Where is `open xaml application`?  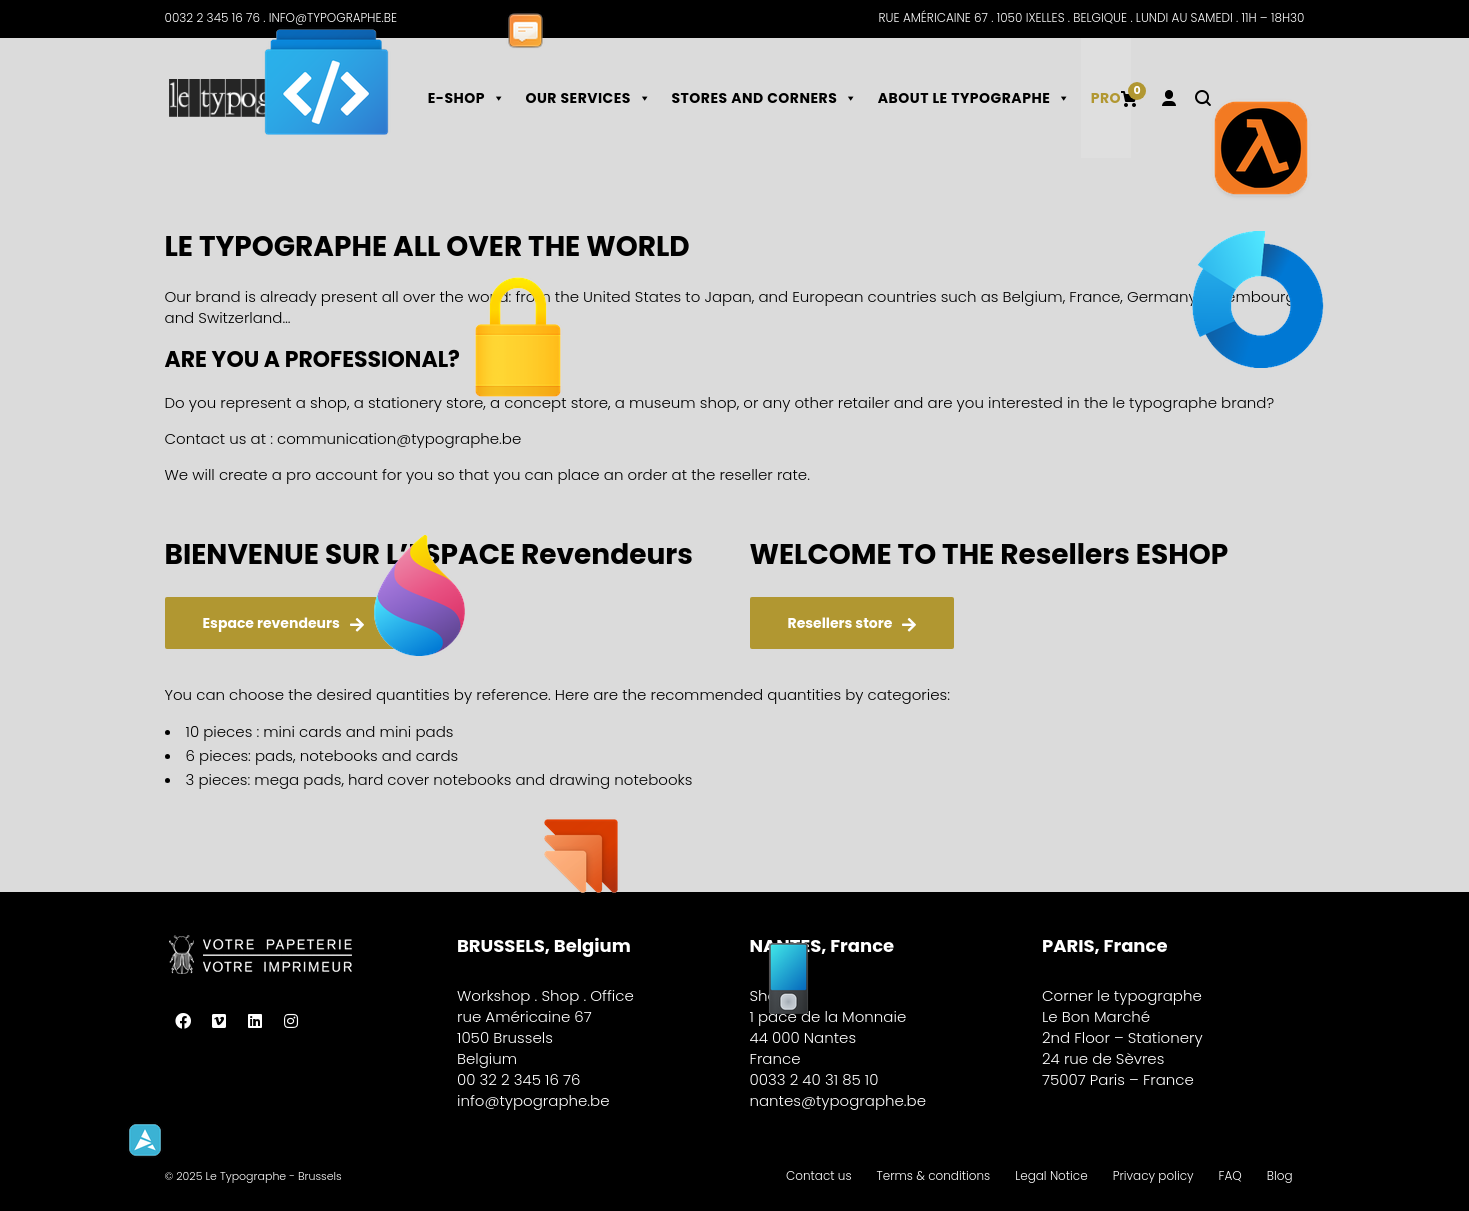 open xaml application is located at coordinates (326, 84).